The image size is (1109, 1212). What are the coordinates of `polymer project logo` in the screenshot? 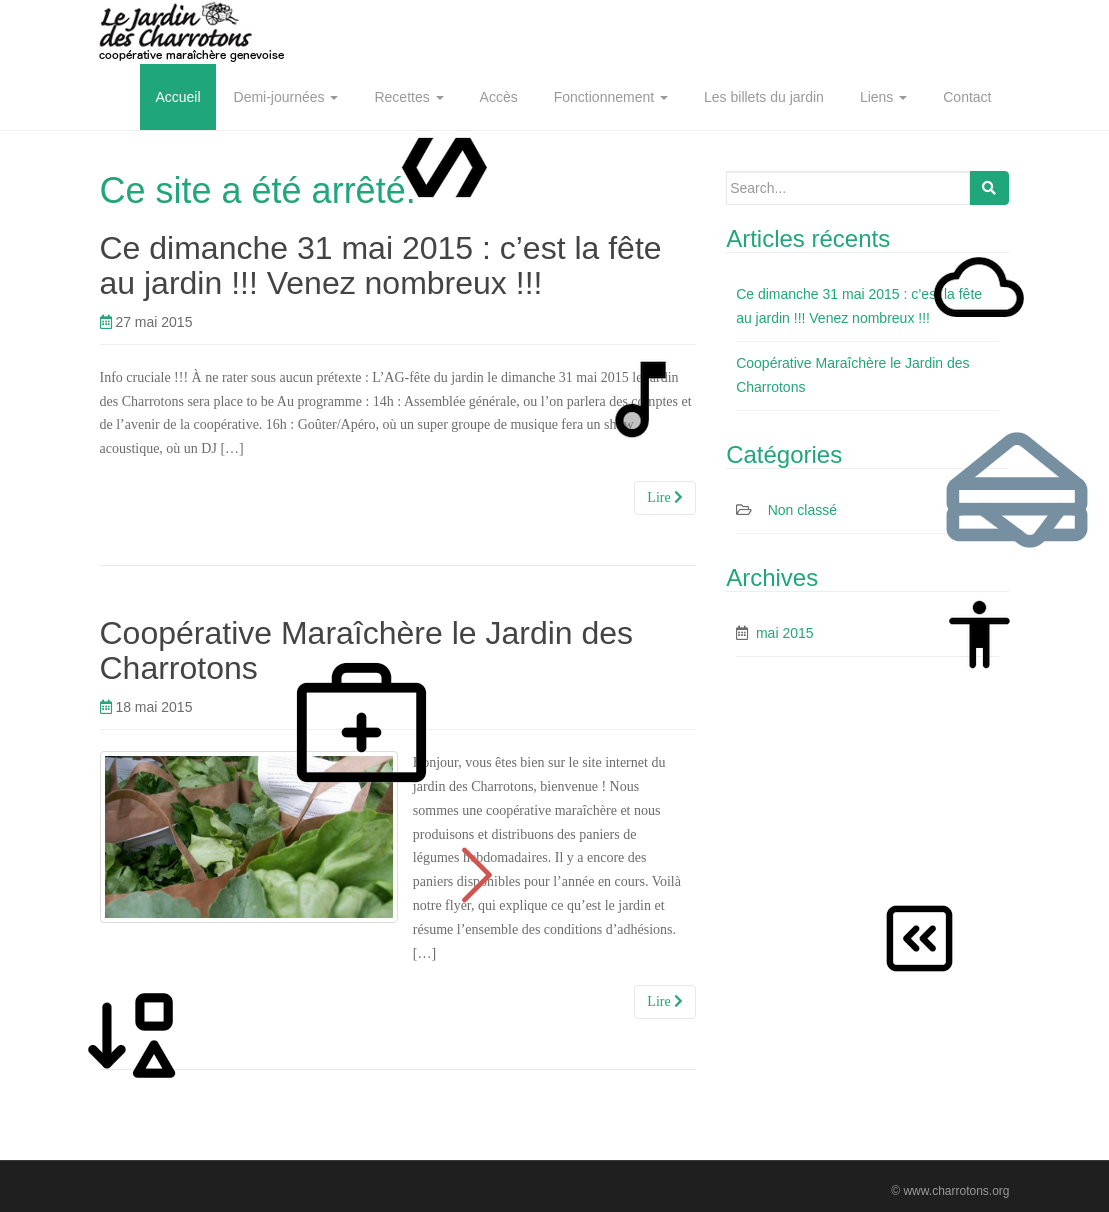 It's located at (444, 167).